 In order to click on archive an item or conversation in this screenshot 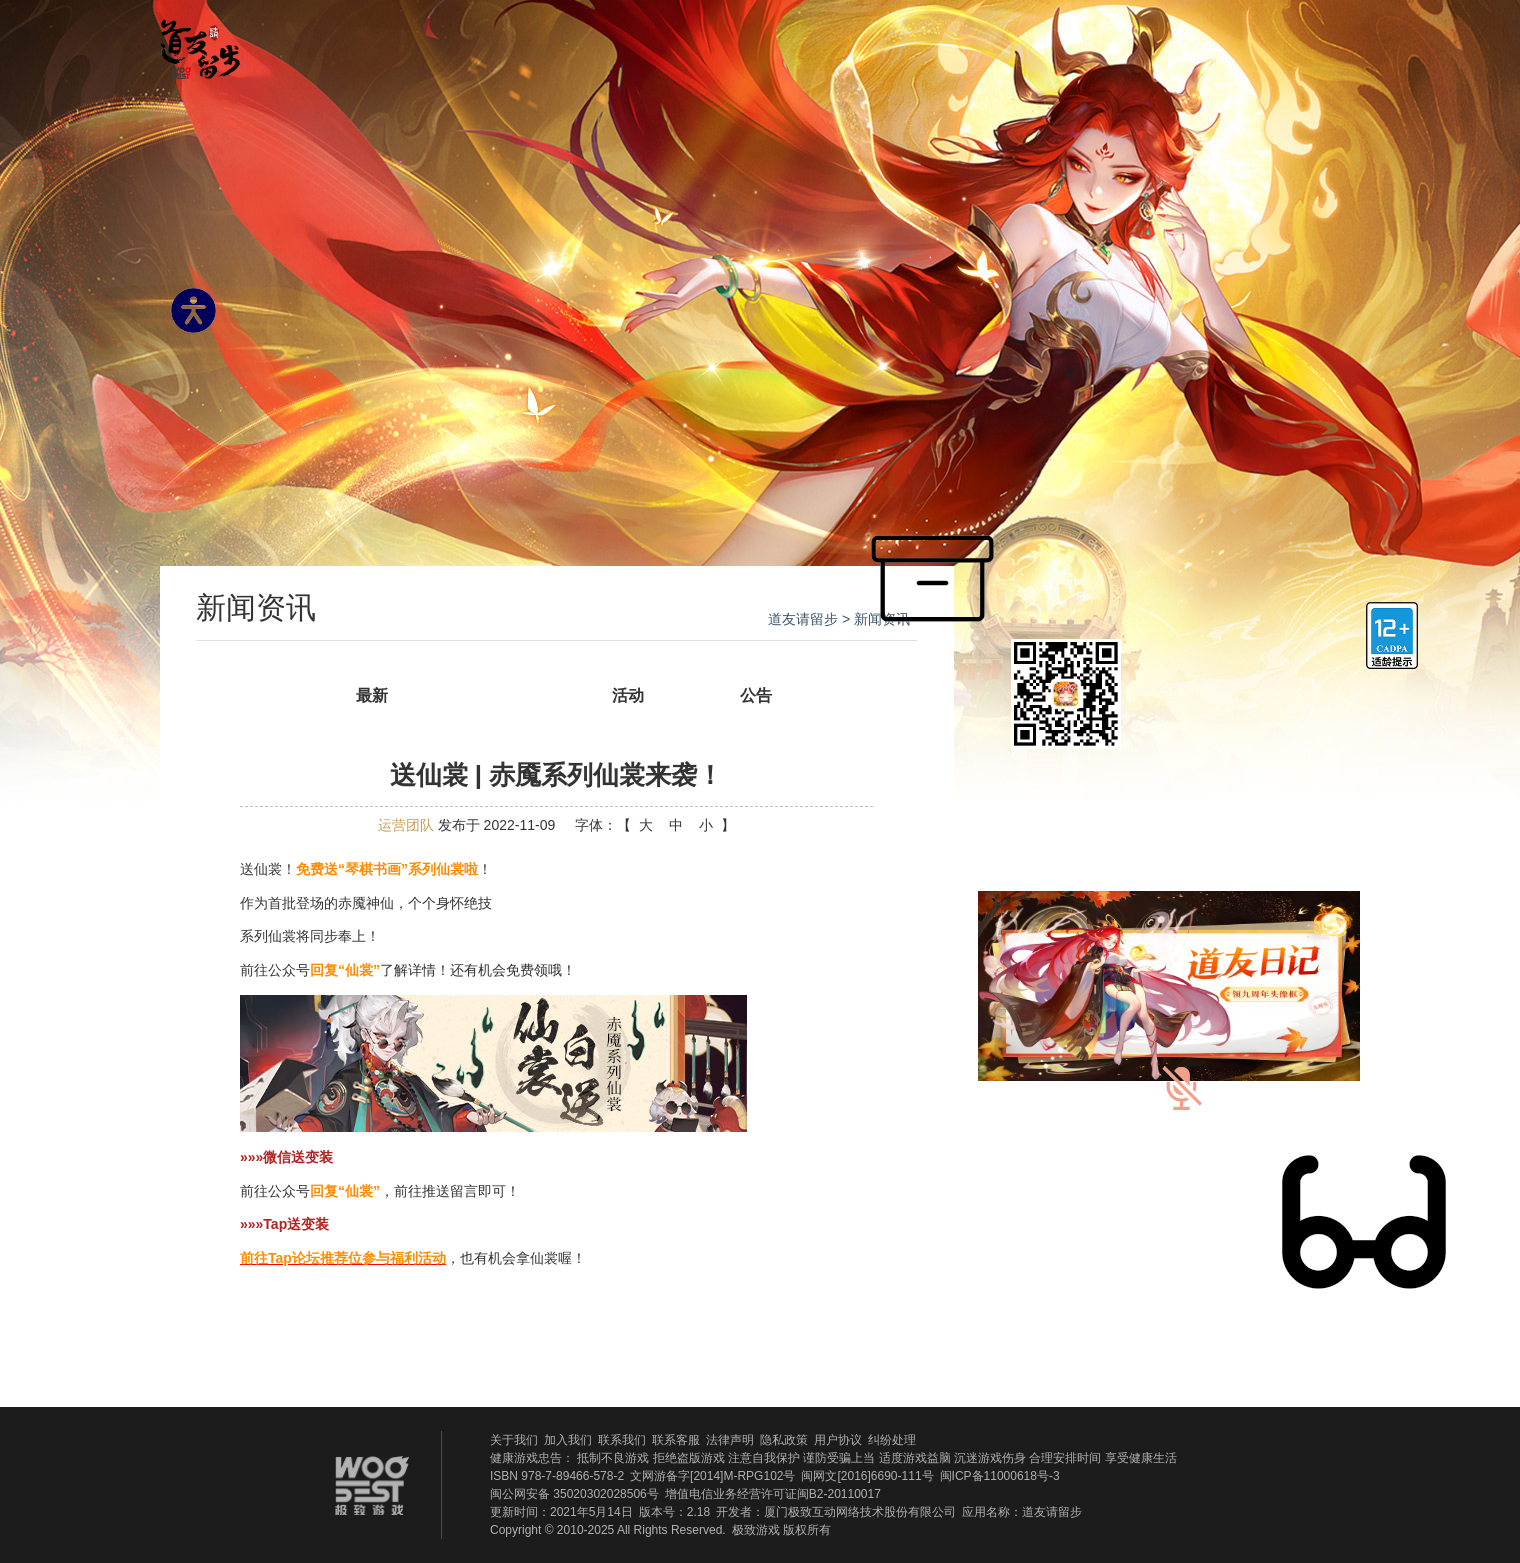, I will do `click(932, 578)`.